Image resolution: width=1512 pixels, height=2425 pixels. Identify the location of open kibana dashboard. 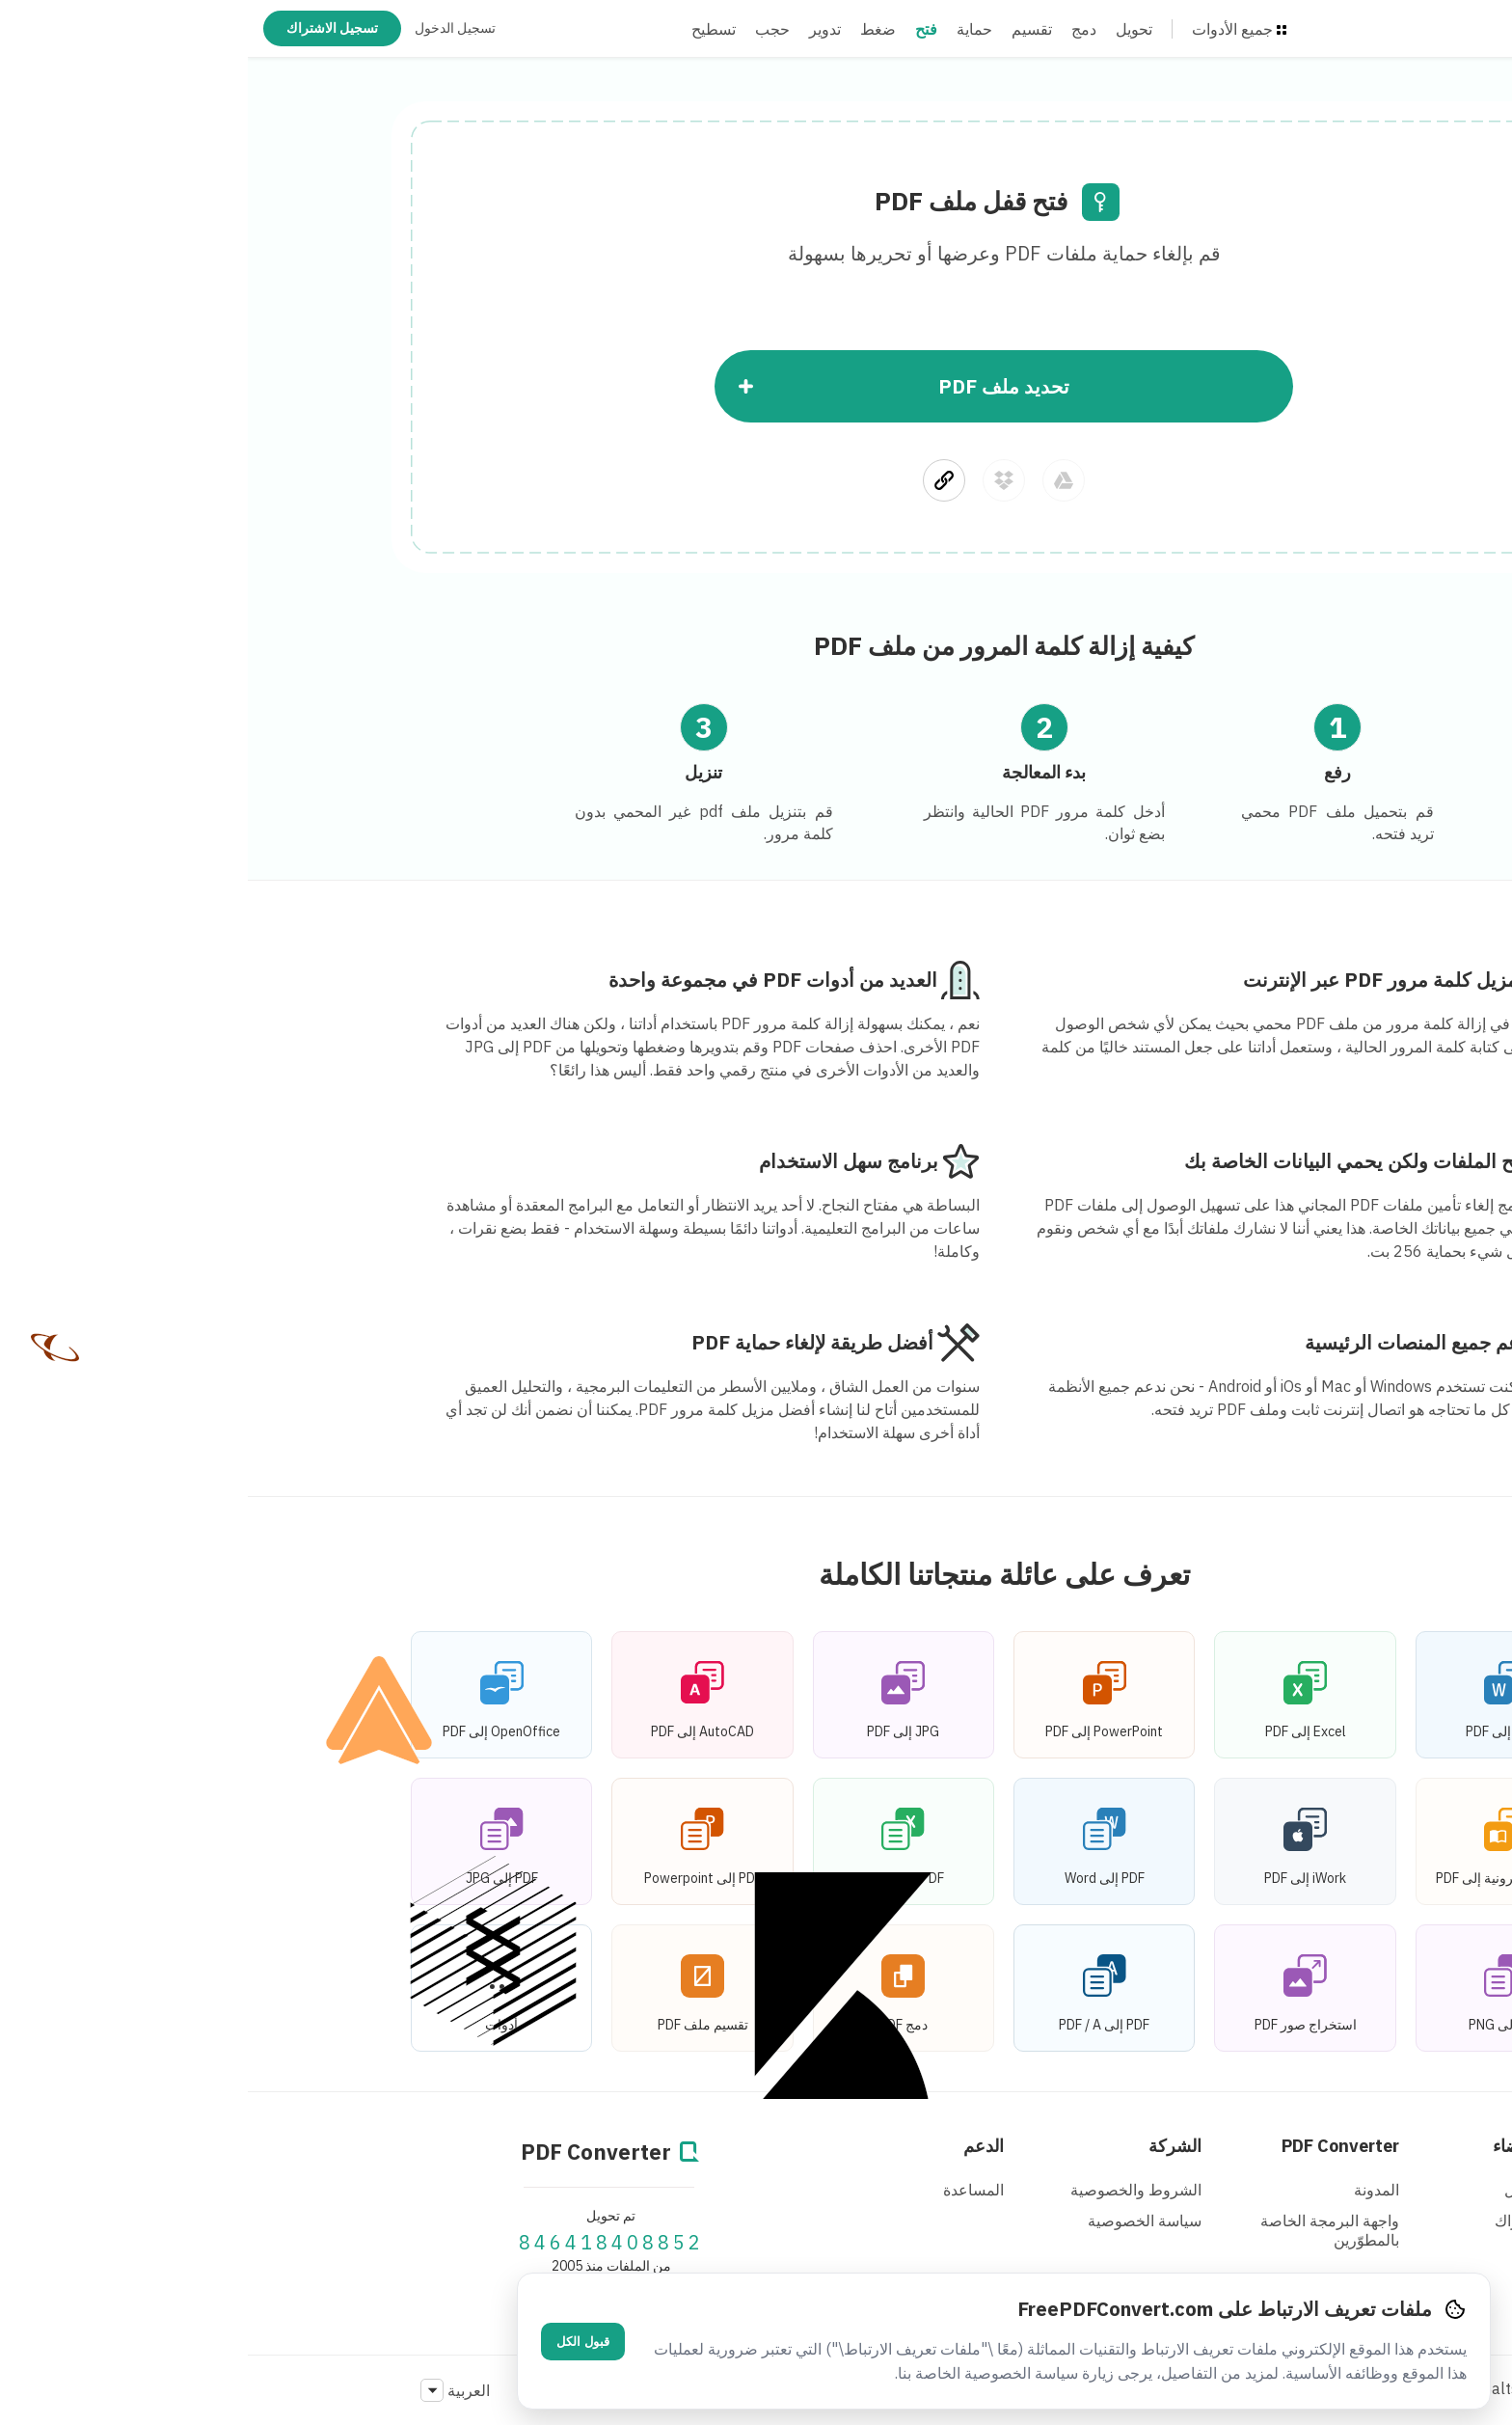
(843, 1985).